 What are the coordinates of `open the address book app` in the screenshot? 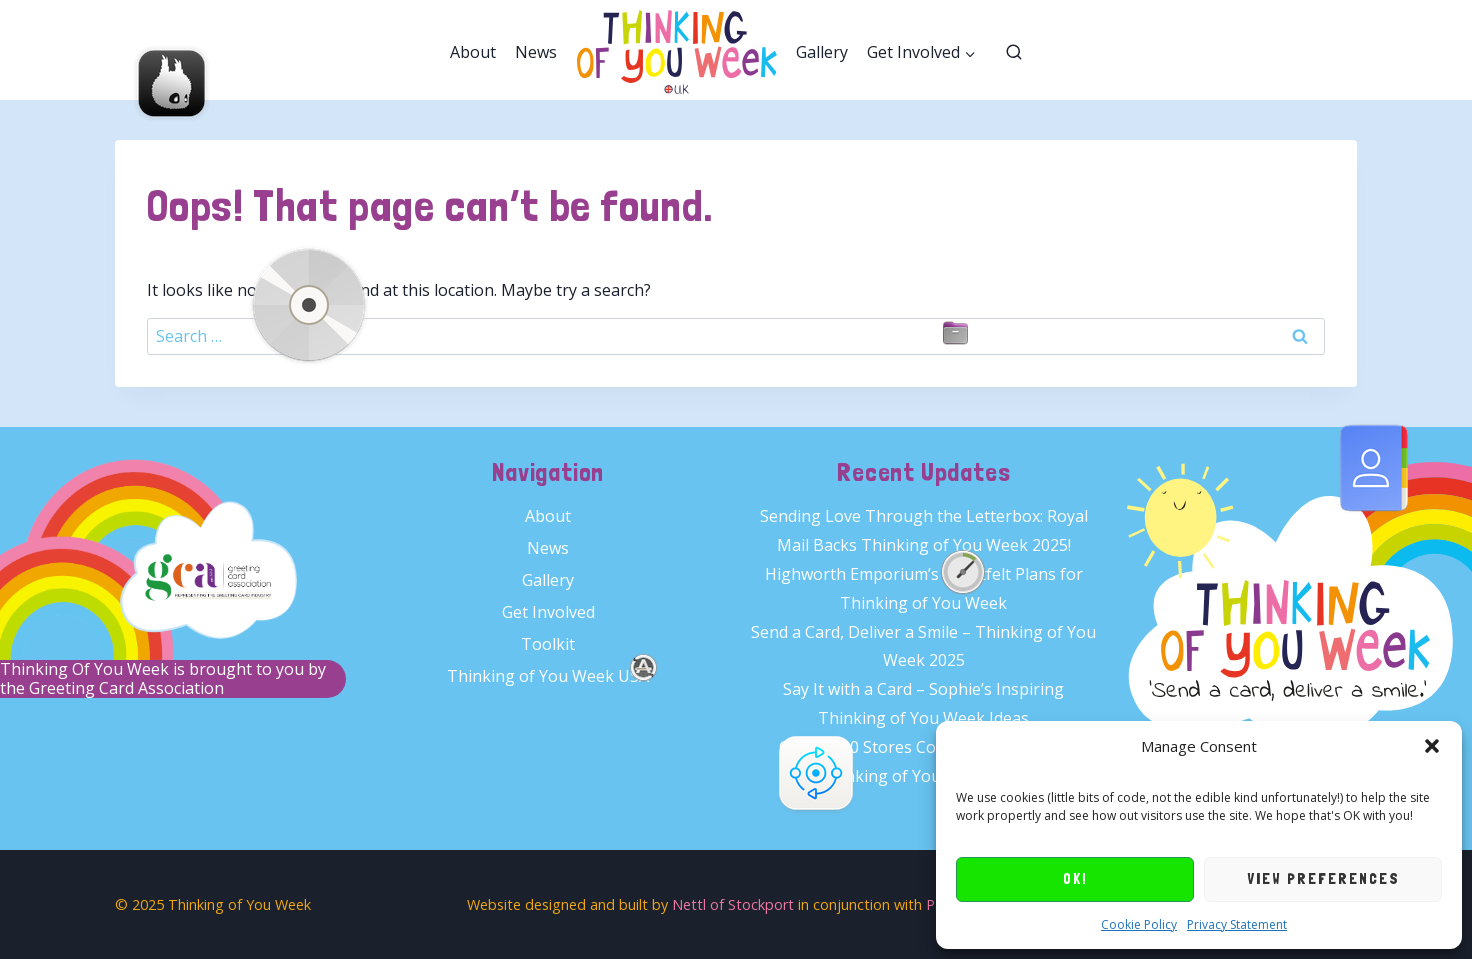 It's located at (1374, 468).